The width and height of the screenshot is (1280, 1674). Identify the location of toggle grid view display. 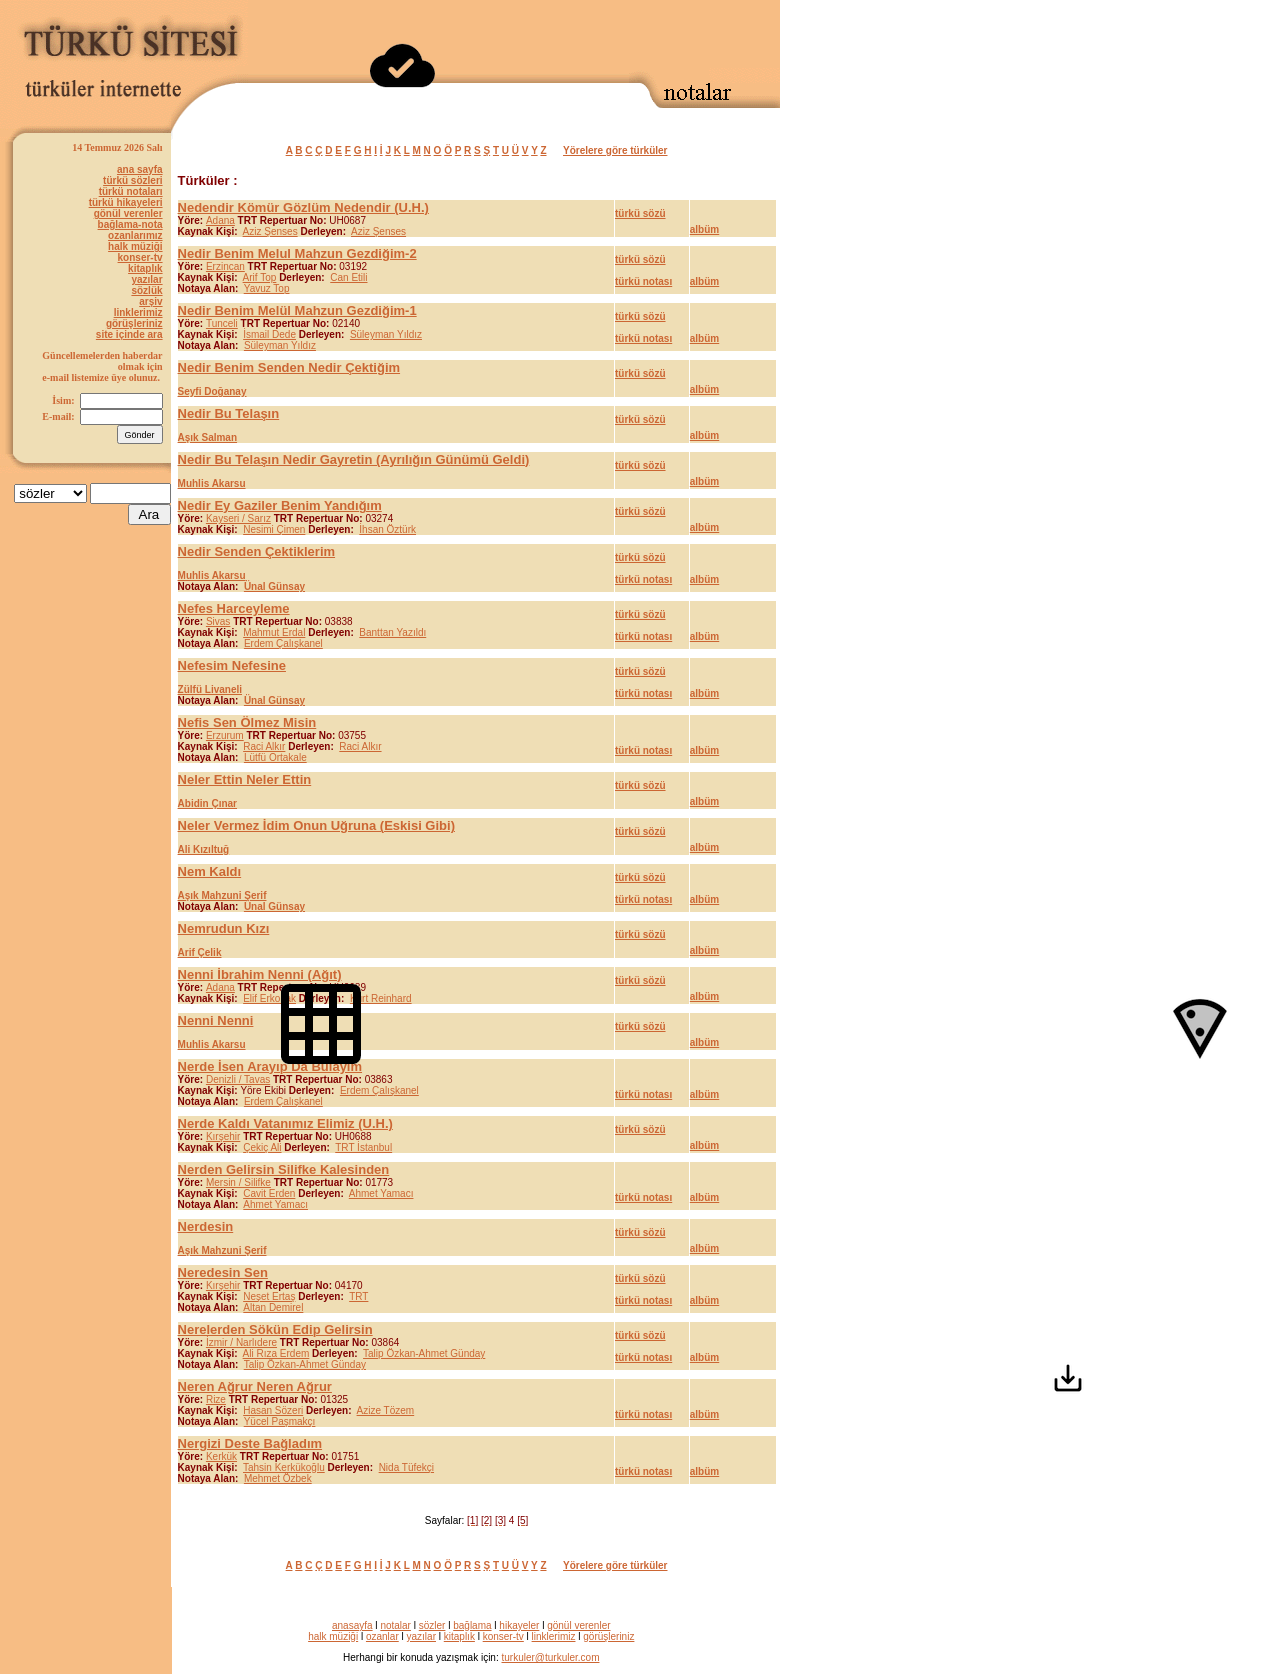
(321, 1024).